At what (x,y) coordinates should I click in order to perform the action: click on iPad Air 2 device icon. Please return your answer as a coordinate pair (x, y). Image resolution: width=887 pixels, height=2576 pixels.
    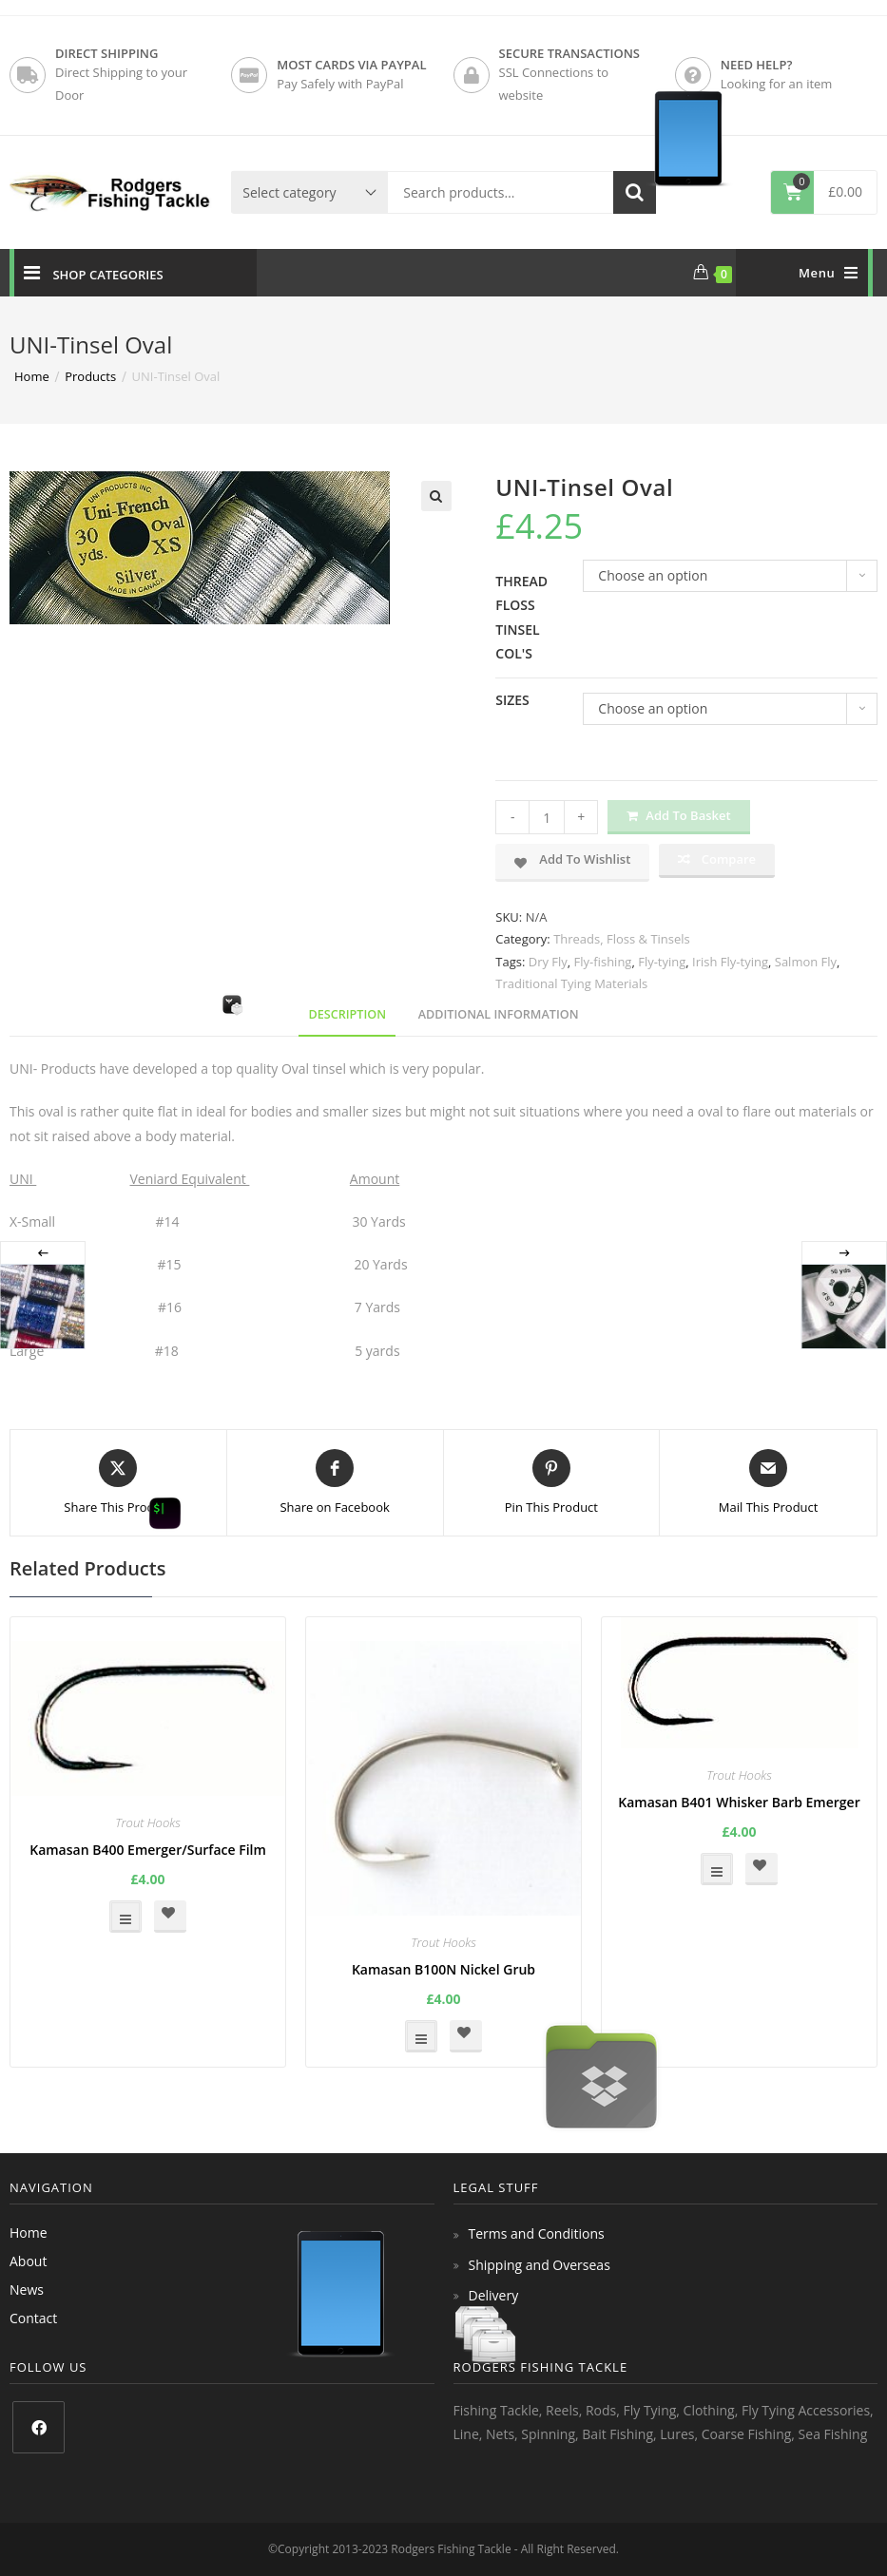
    Looking at the image, I should click on (688, 138).